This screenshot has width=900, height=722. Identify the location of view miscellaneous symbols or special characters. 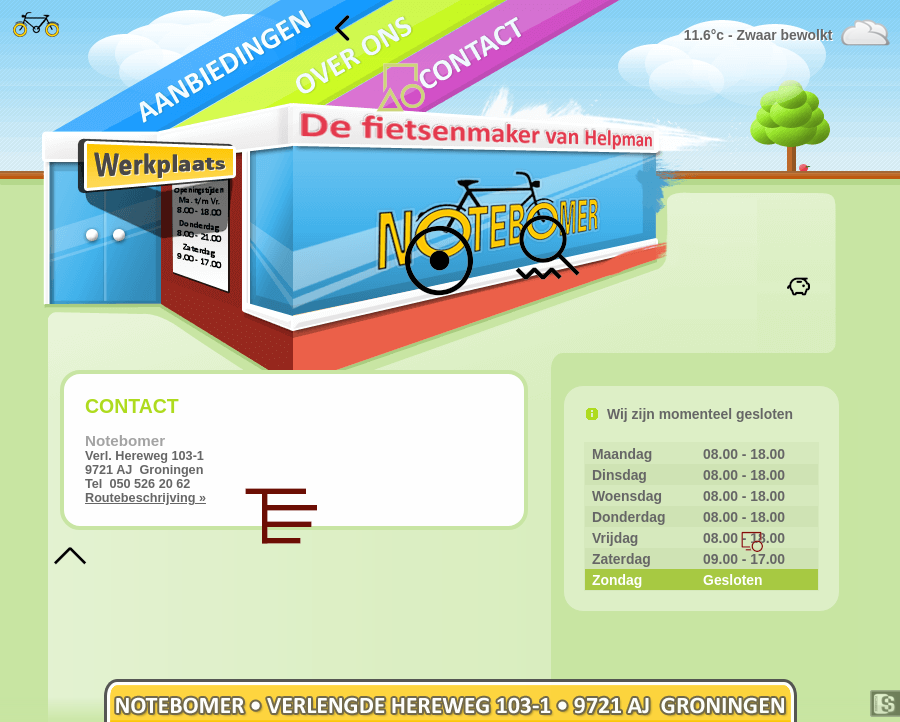
(400, 87).